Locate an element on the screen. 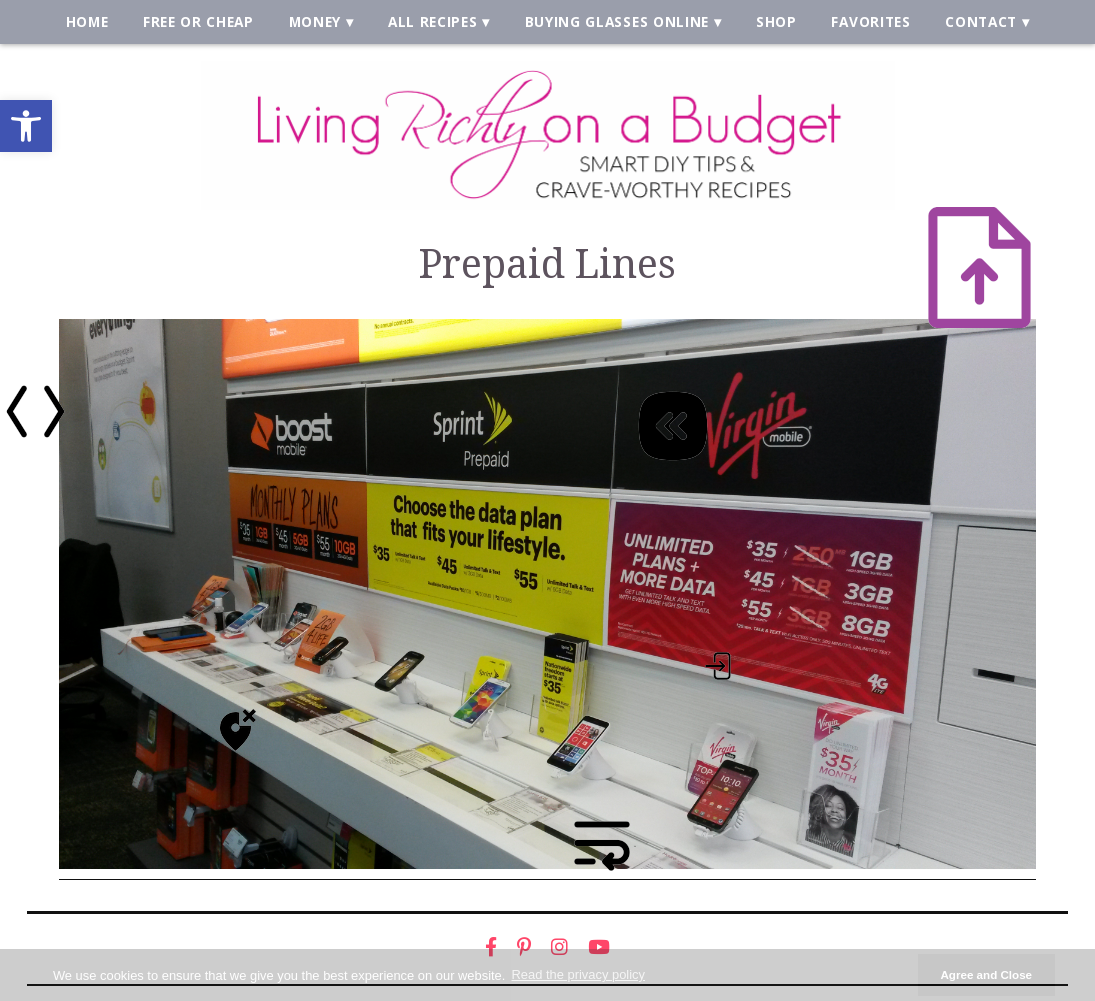  view or edit source code is located at coordinates (35, 411).